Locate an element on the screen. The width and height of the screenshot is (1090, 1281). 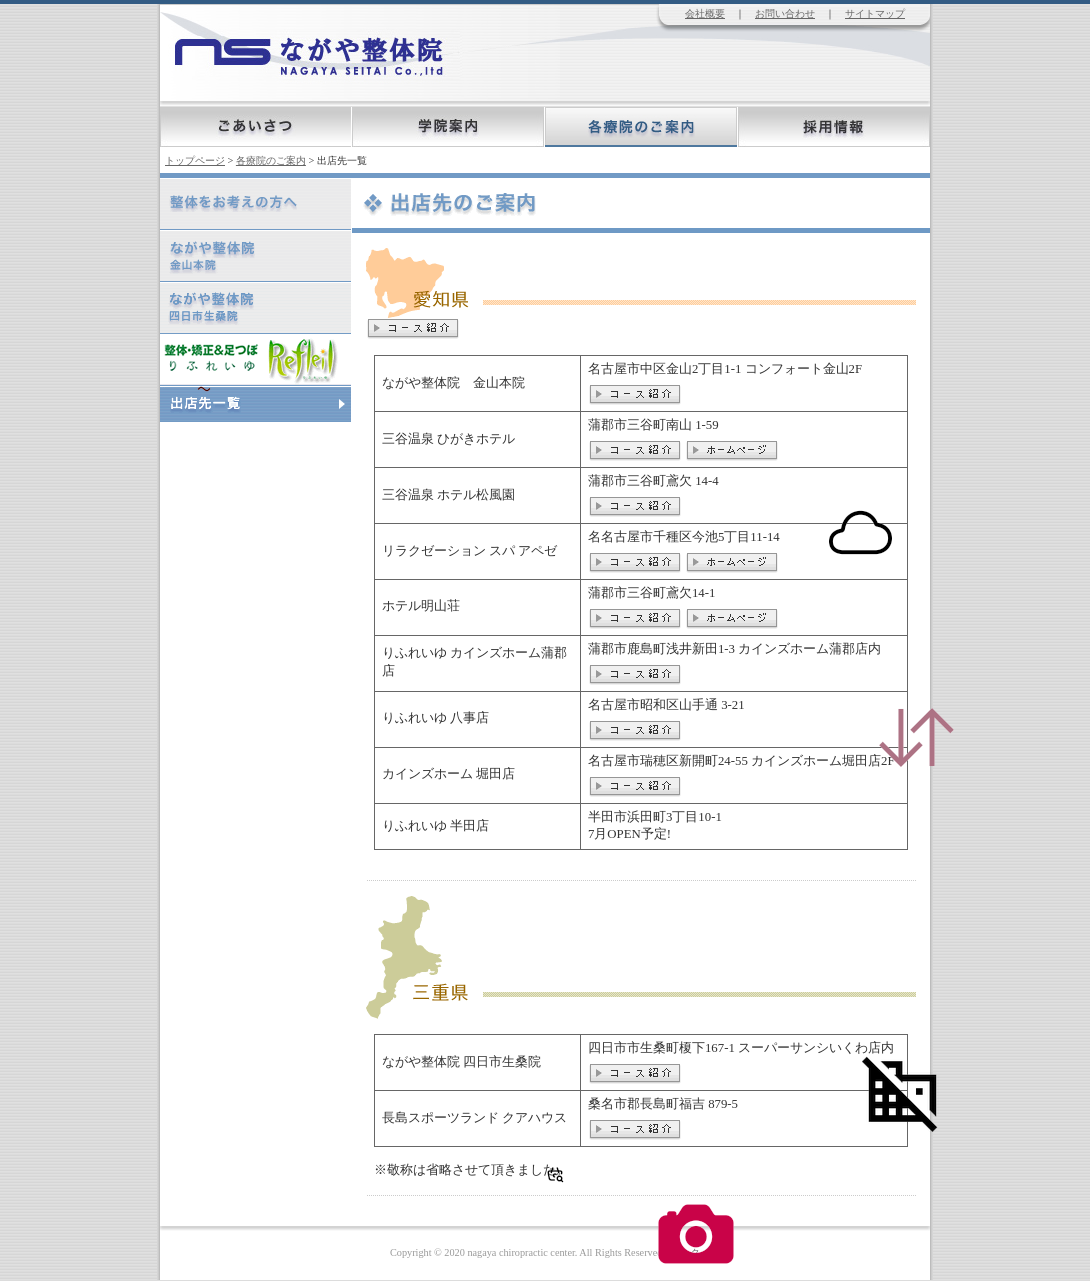
swap or reorder items vertically is located at coordinates (916, 737).